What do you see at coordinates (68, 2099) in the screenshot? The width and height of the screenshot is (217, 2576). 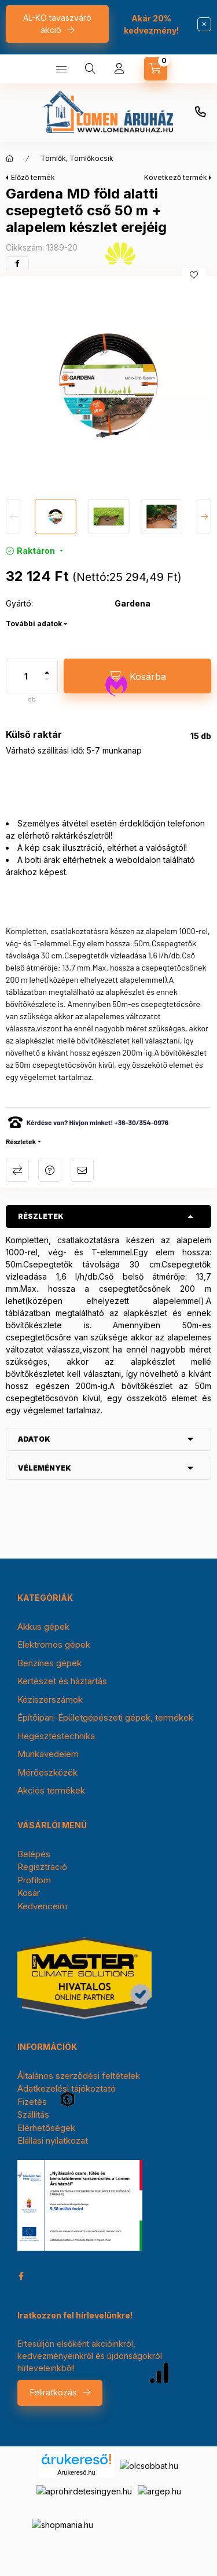 I see `open ArcGIS mapping application` at bounding box center [68, 2099].